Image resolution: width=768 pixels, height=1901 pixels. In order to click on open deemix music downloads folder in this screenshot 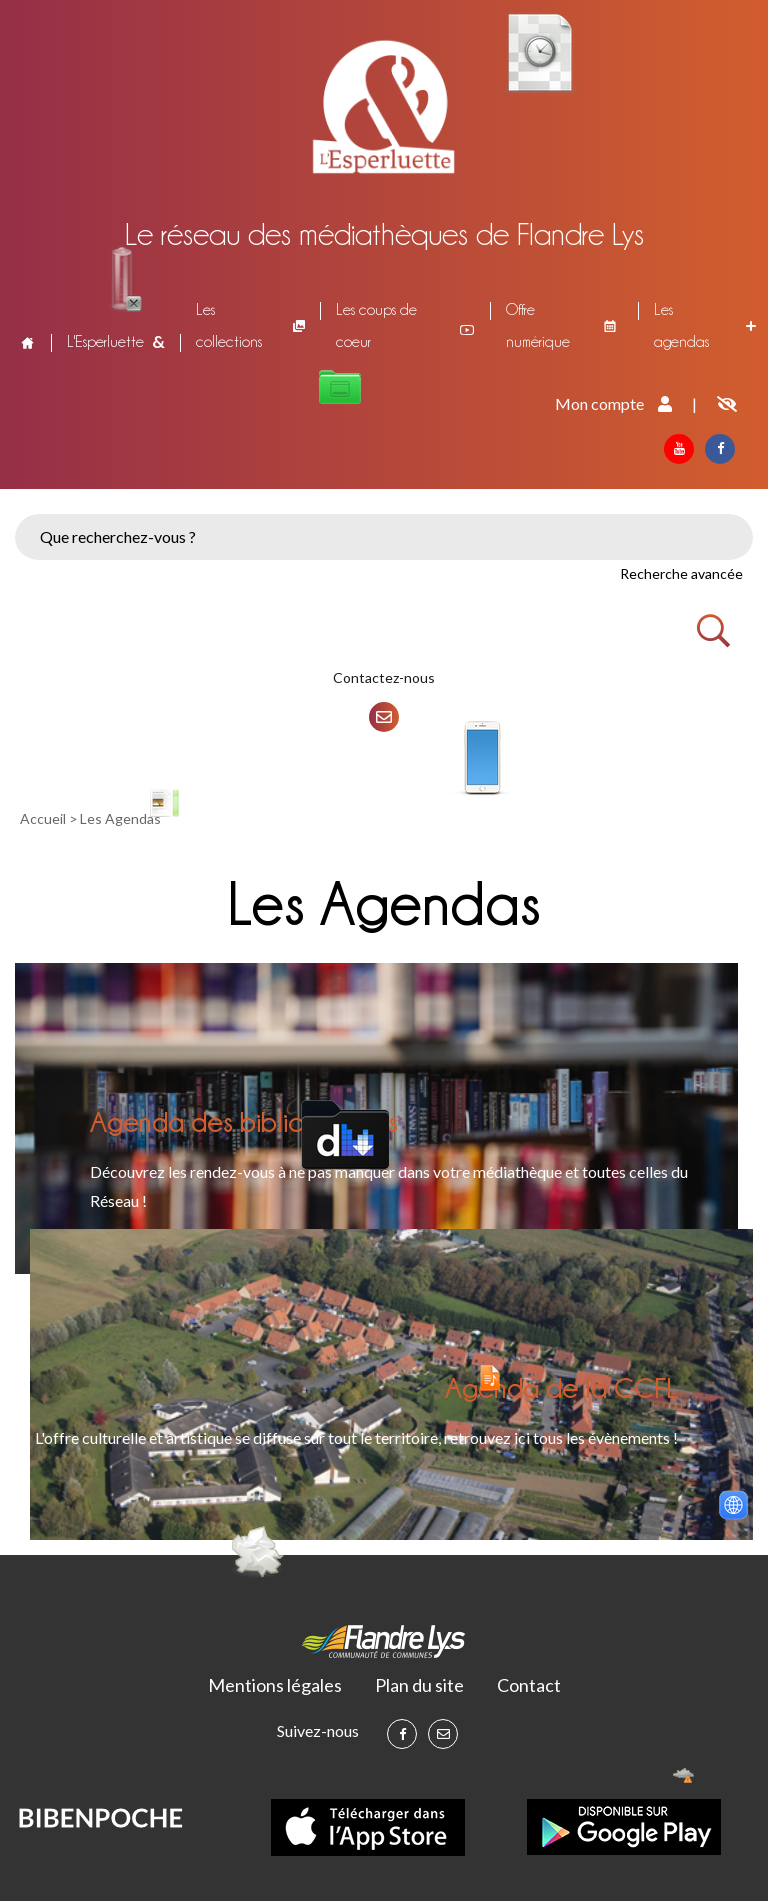, I will do `click(345, 1137)`.